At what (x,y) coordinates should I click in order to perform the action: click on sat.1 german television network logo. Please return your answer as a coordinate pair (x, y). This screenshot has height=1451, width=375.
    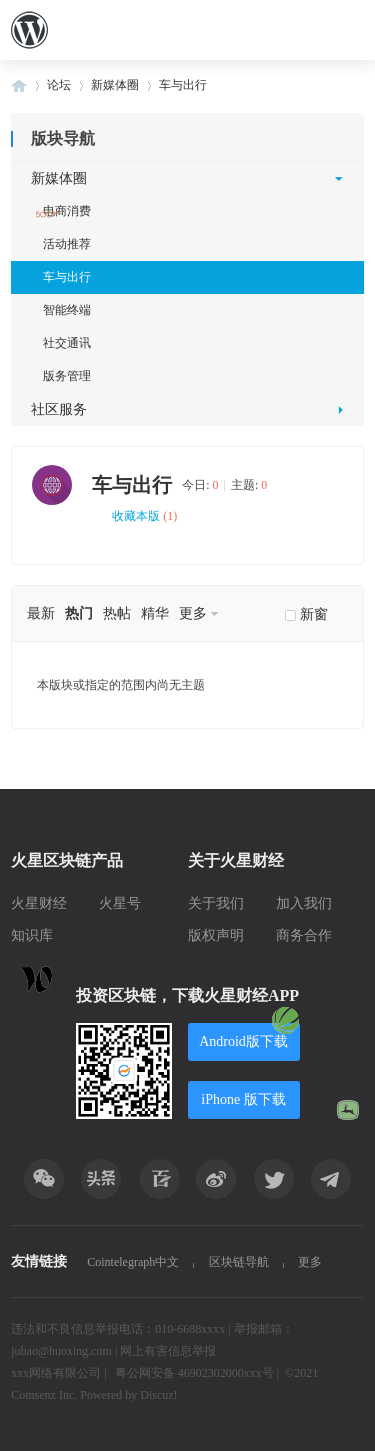
    Looking at the image, I should click on (285, 1020).